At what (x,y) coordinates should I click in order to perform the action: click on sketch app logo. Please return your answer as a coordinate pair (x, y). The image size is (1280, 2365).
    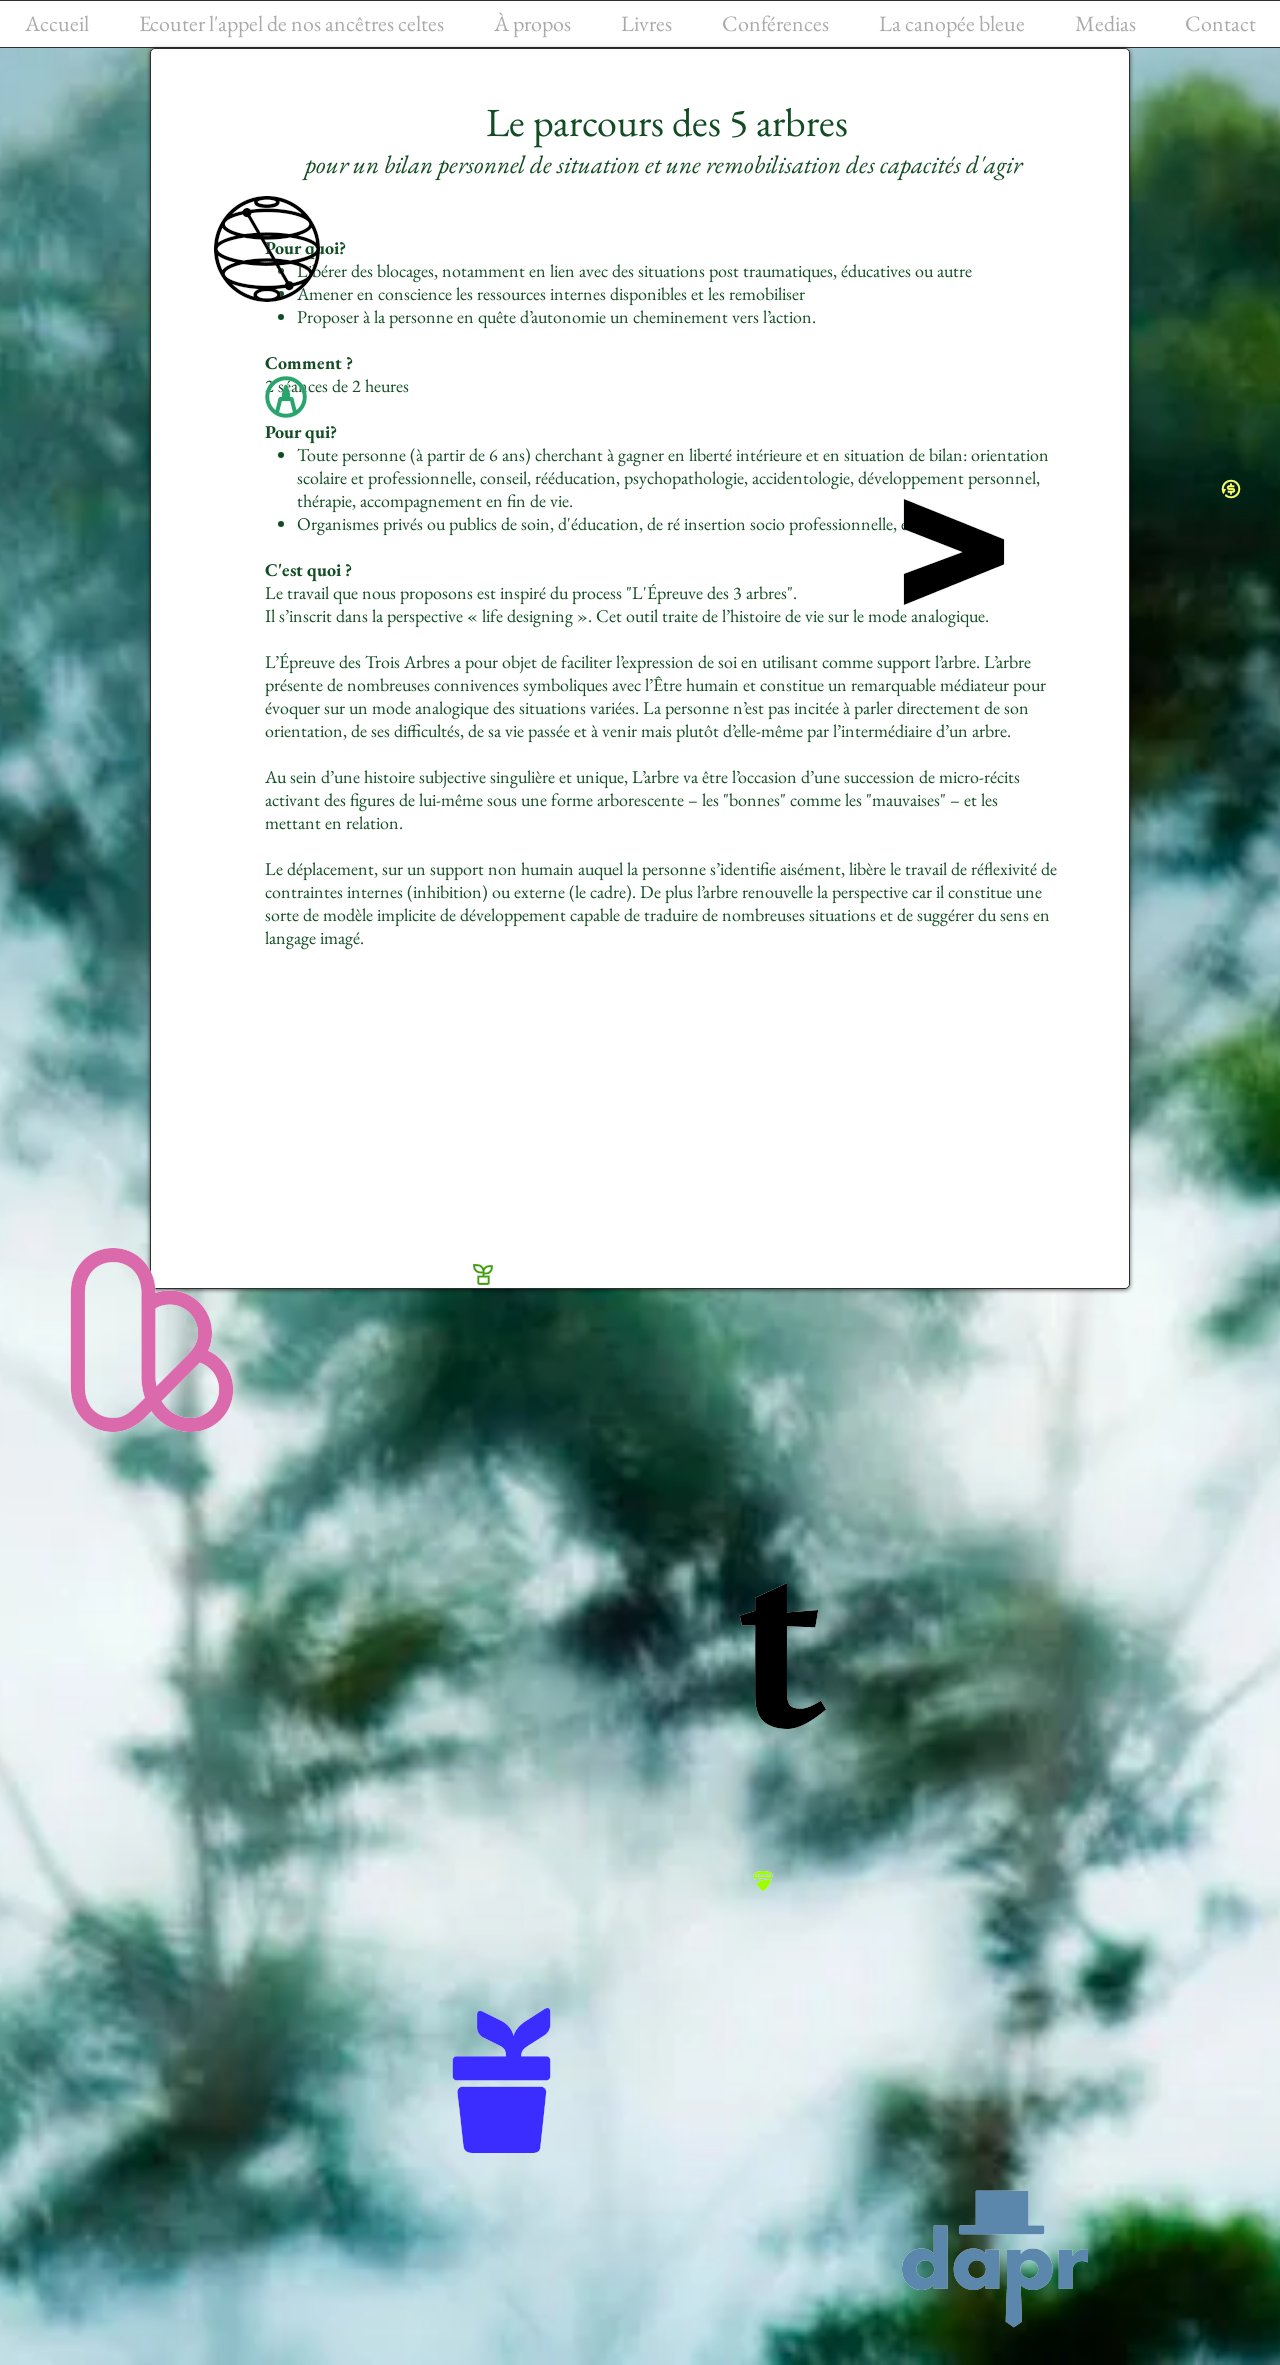
    Looking at the image, I should click on (286, 397).